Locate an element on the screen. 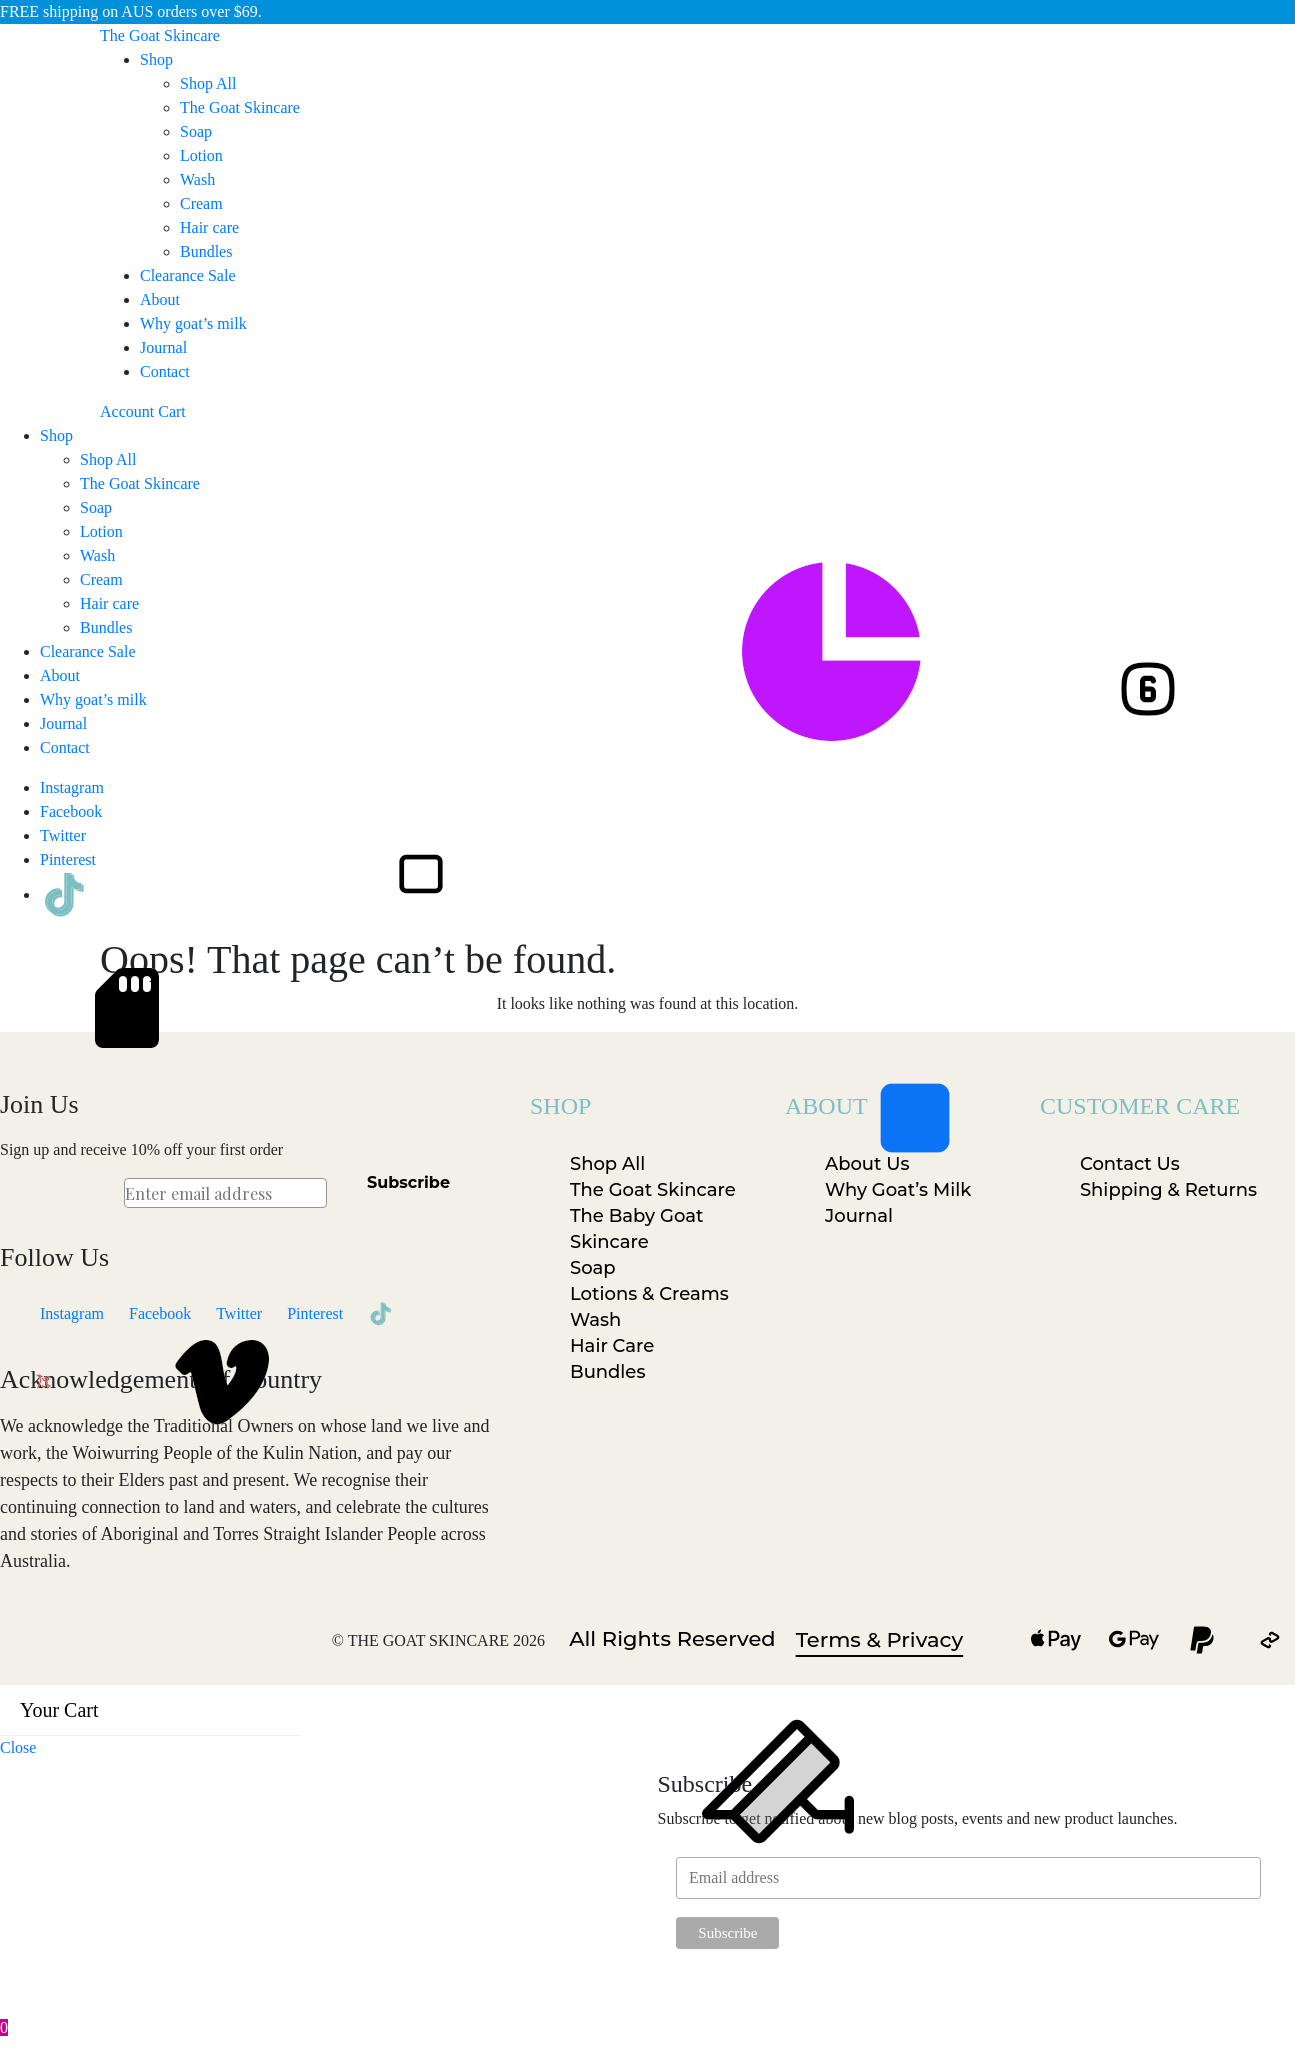  cliff jumping or adventure activity is located at coordinates (43, 1381).